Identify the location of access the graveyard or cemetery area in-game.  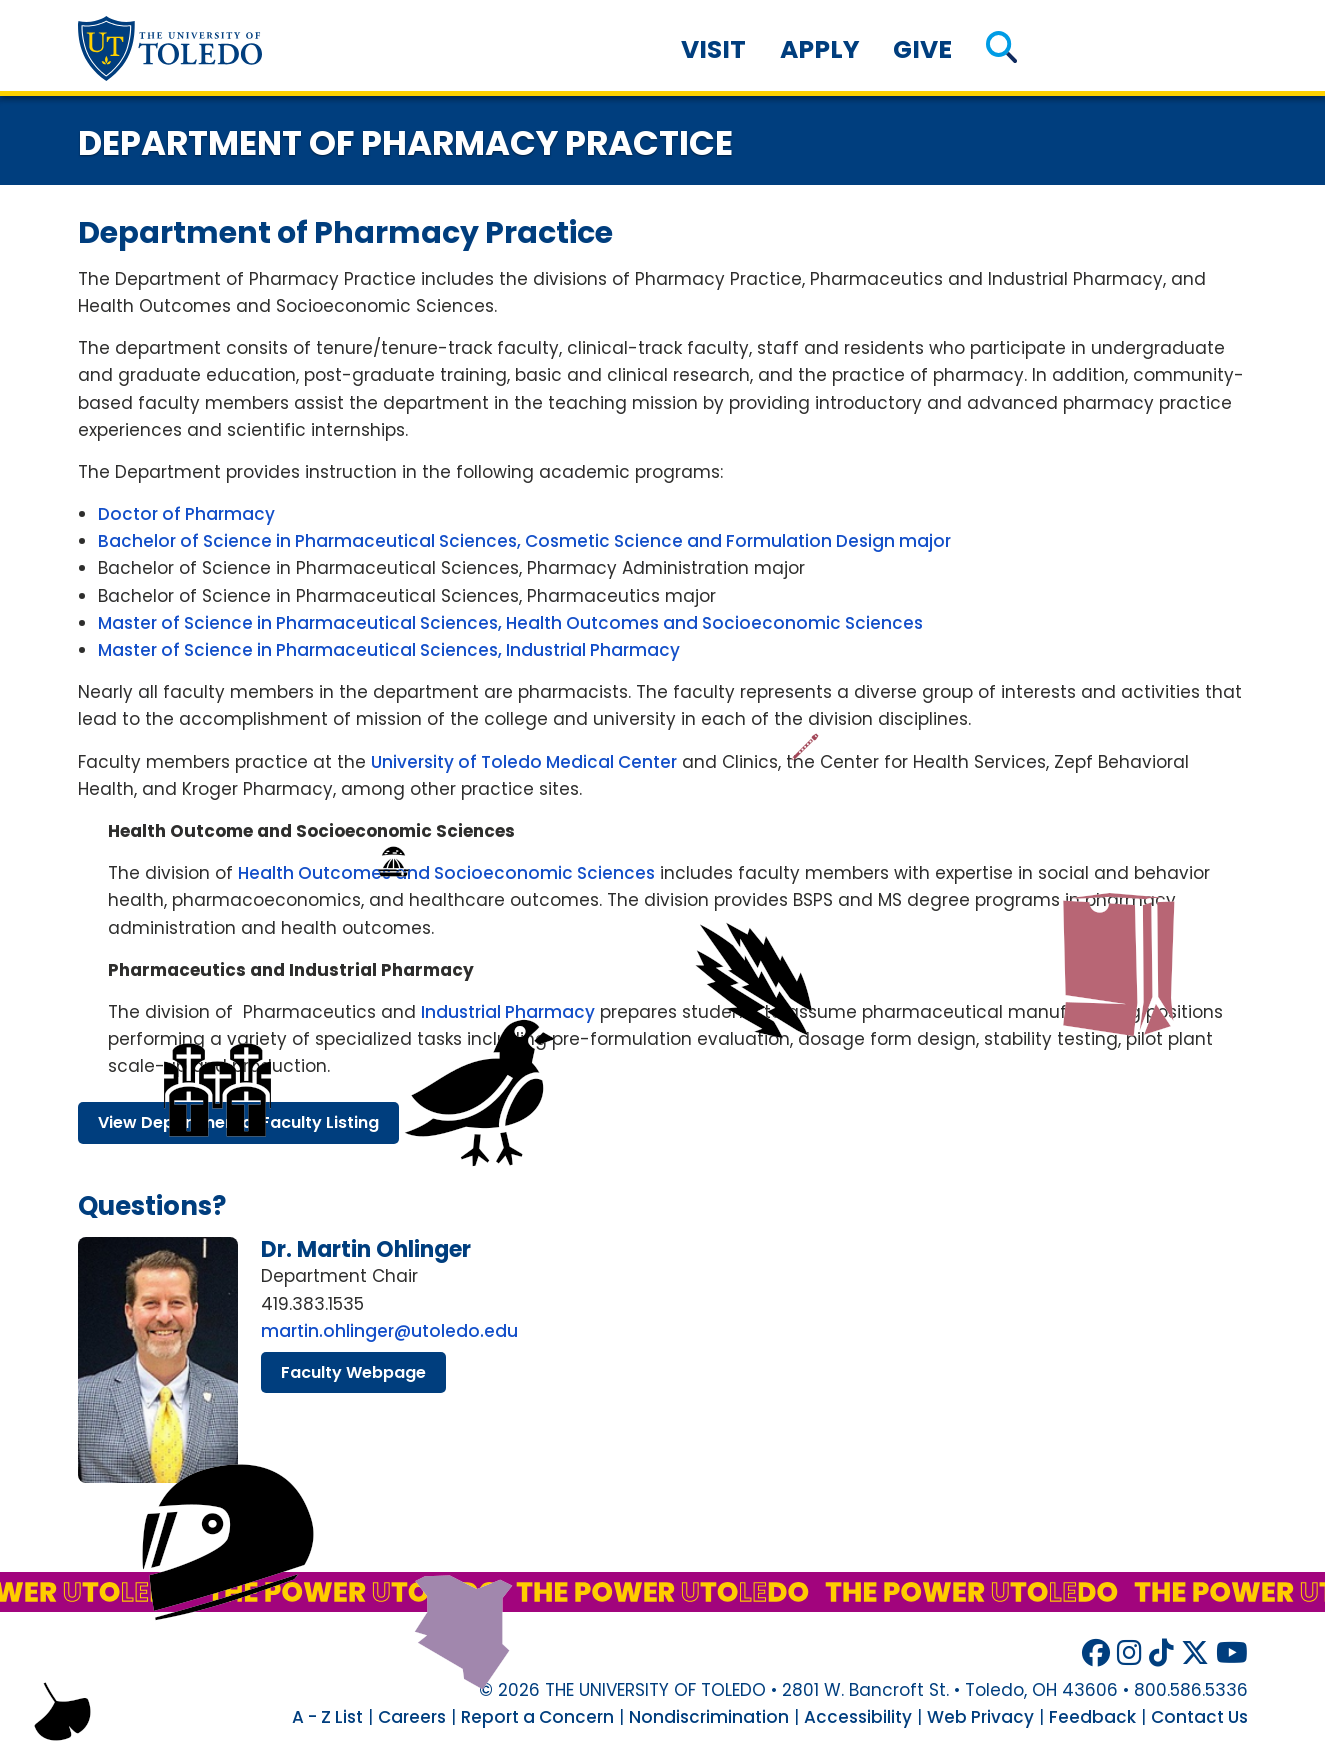
(217, 1084).